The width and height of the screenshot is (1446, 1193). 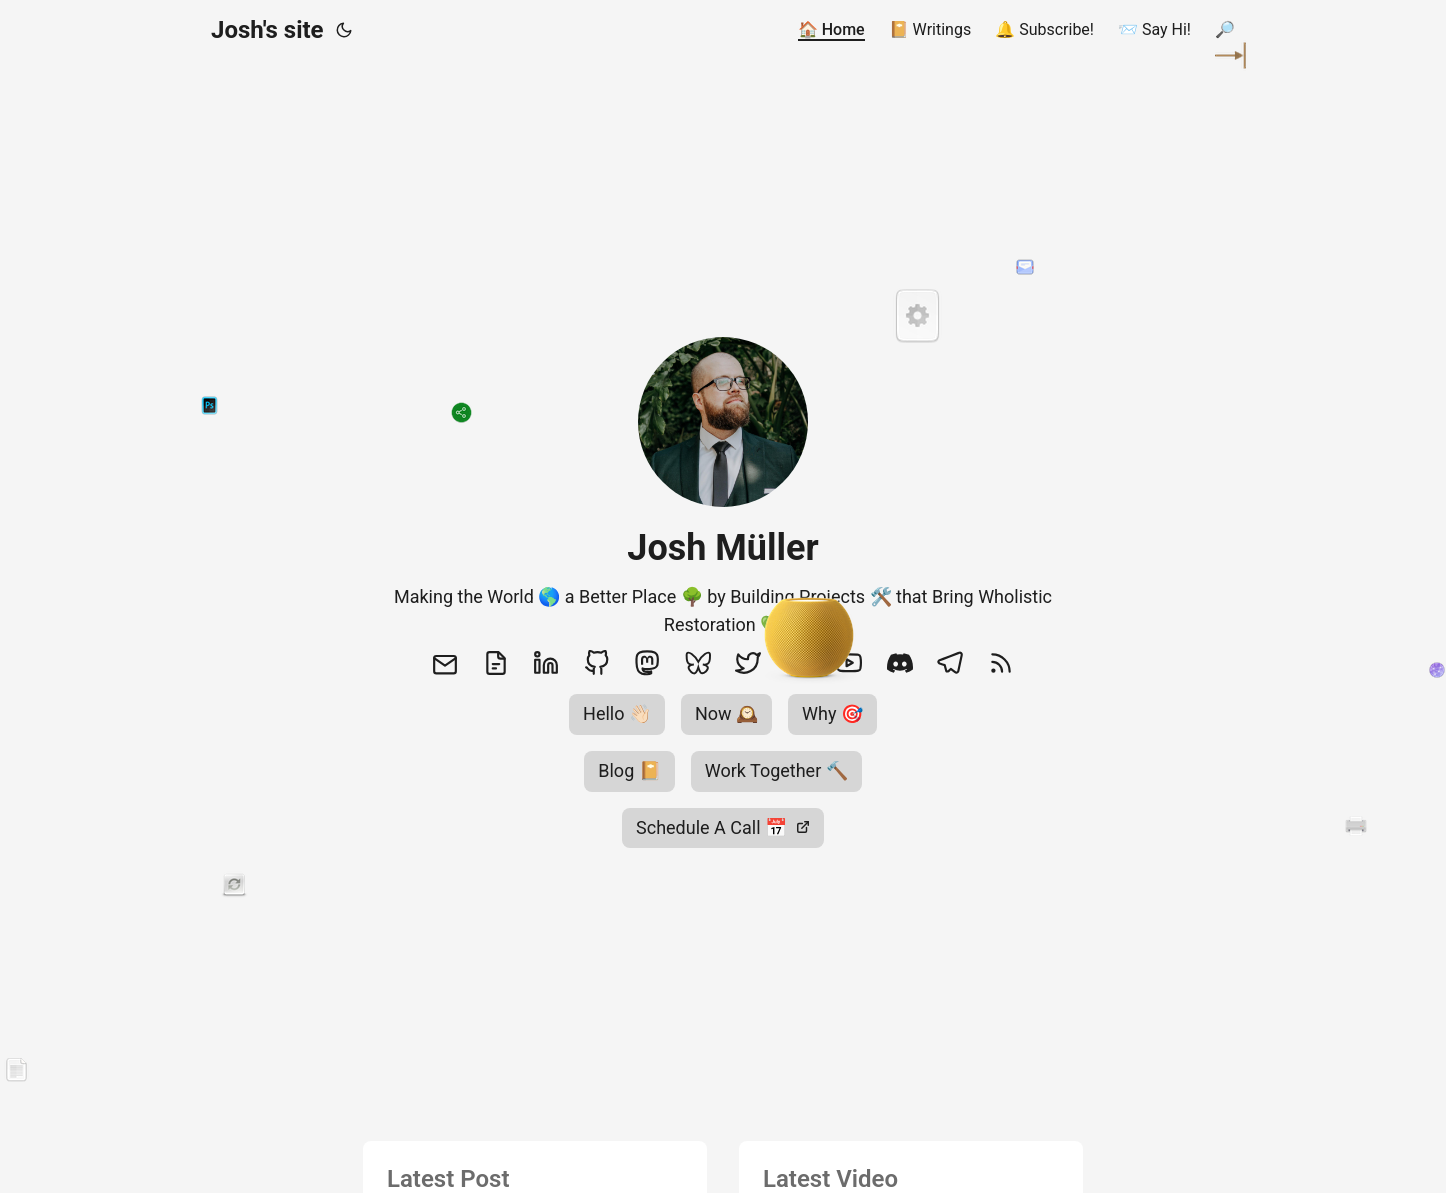 What do you see at coordinates (809, 646) in the screenshot?
I see `access HomePod mini settings` at bounding box center [809, 646].